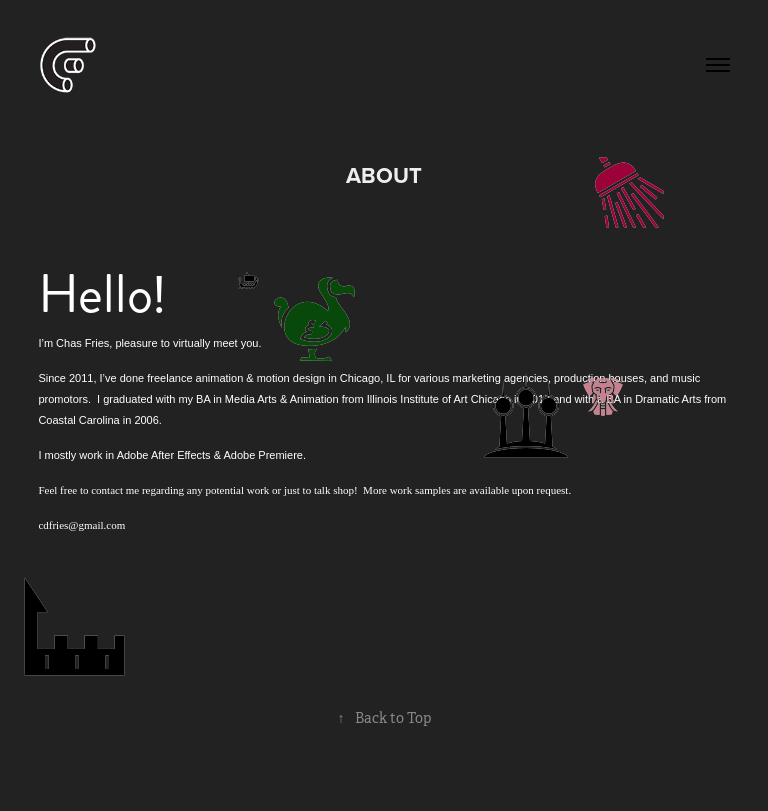 This screenshot has height=811, width=768. Describe the element at coordinates (248, 281) in the screenshot. I see `viking ship or drakkar game element` at that location.